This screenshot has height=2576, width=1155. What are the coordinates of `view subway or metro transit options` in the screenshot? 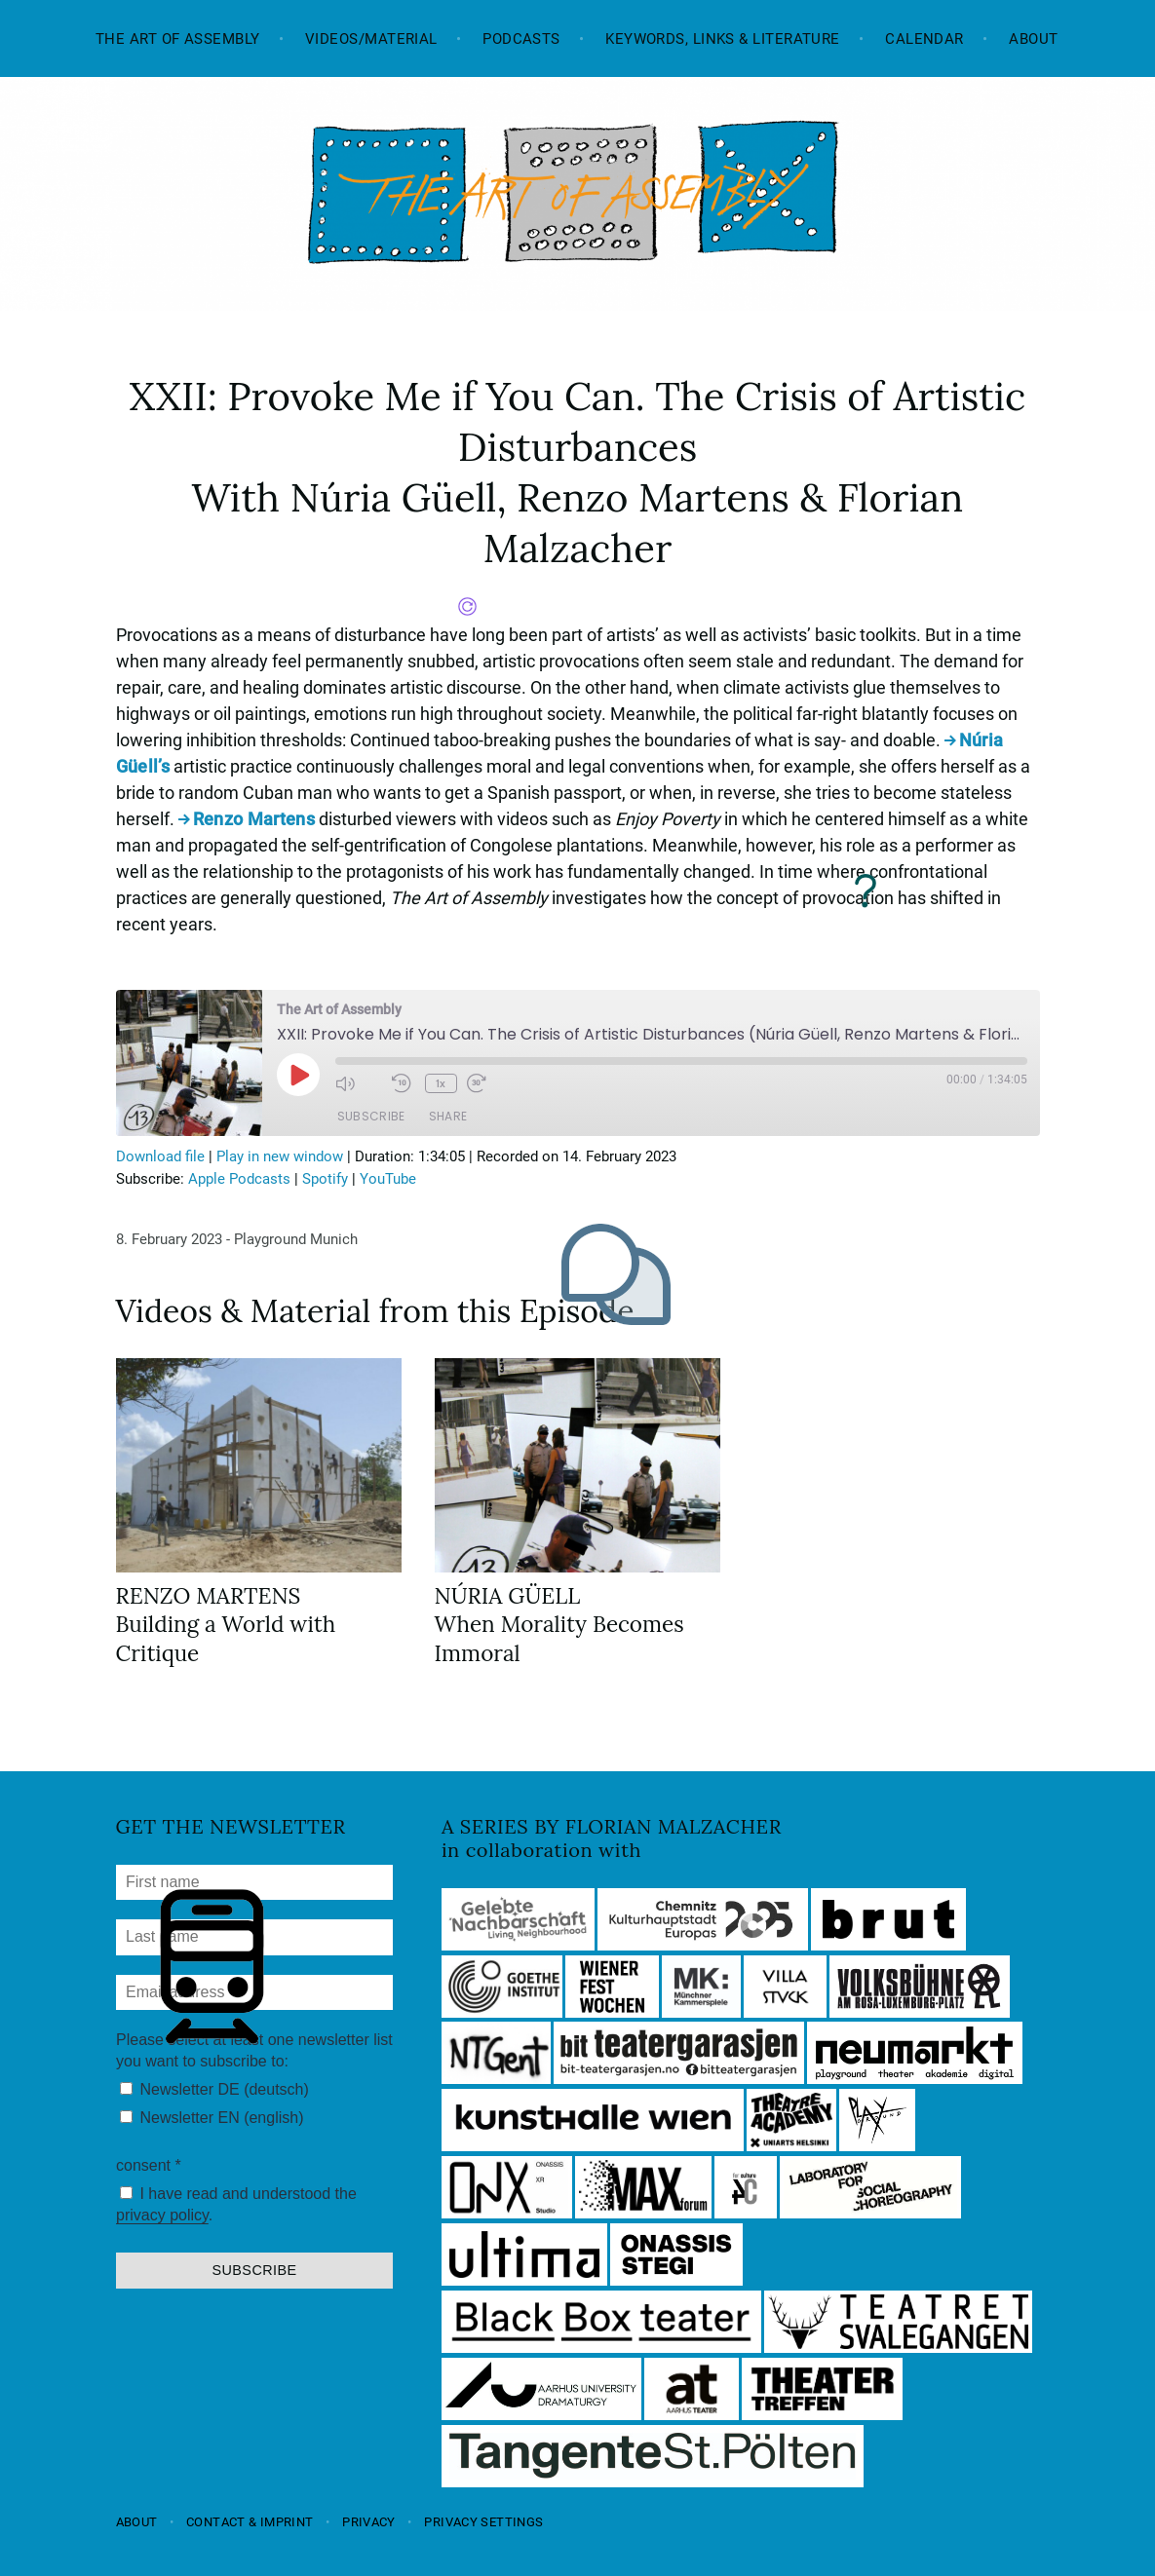 It's located at (212, 1966).